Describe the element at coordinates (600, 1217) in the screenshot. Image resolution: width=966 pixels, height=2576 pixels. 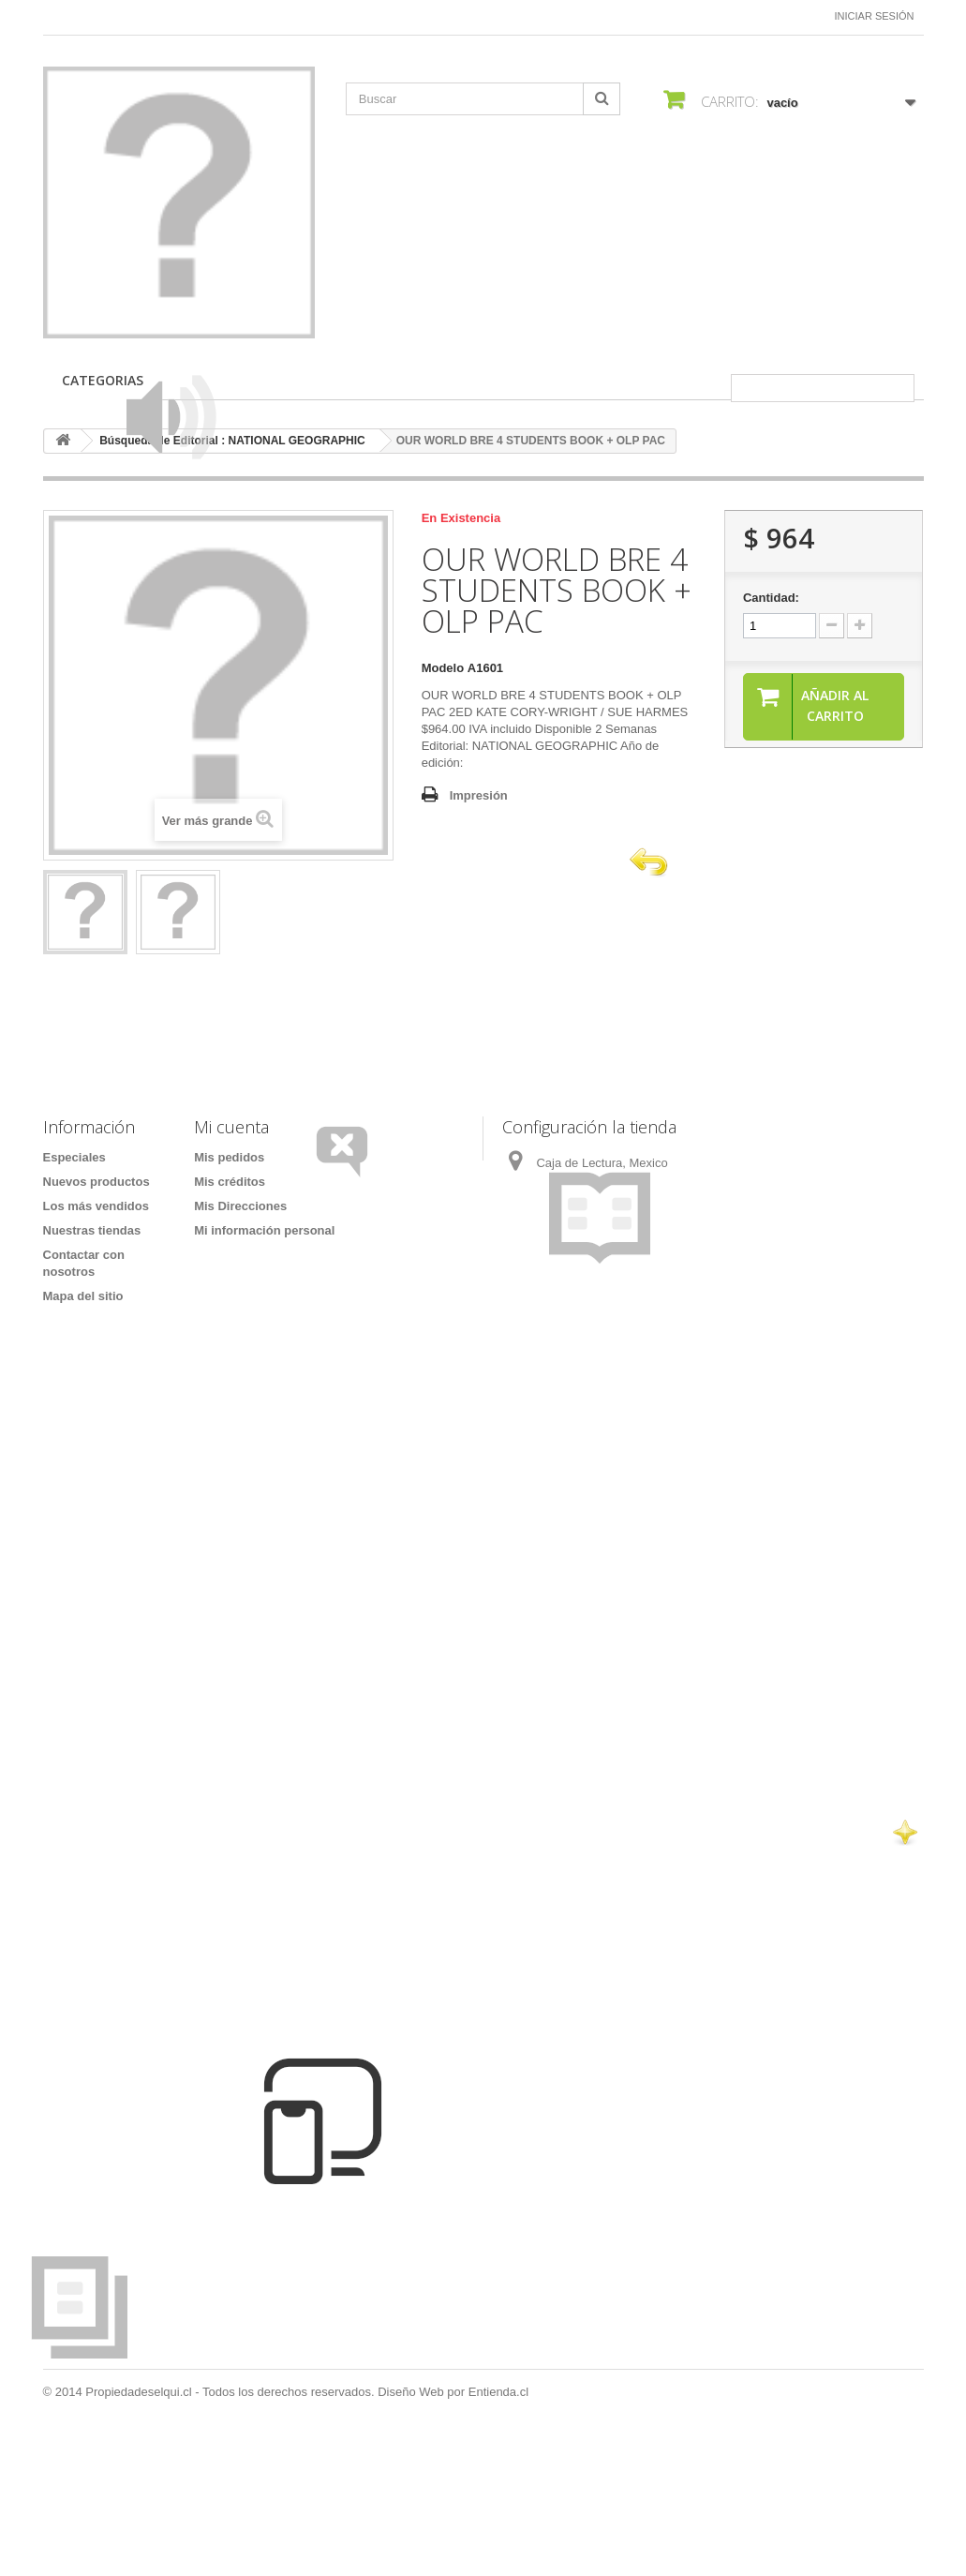
I see `switch to dual-page or side-by-side view` at that location.